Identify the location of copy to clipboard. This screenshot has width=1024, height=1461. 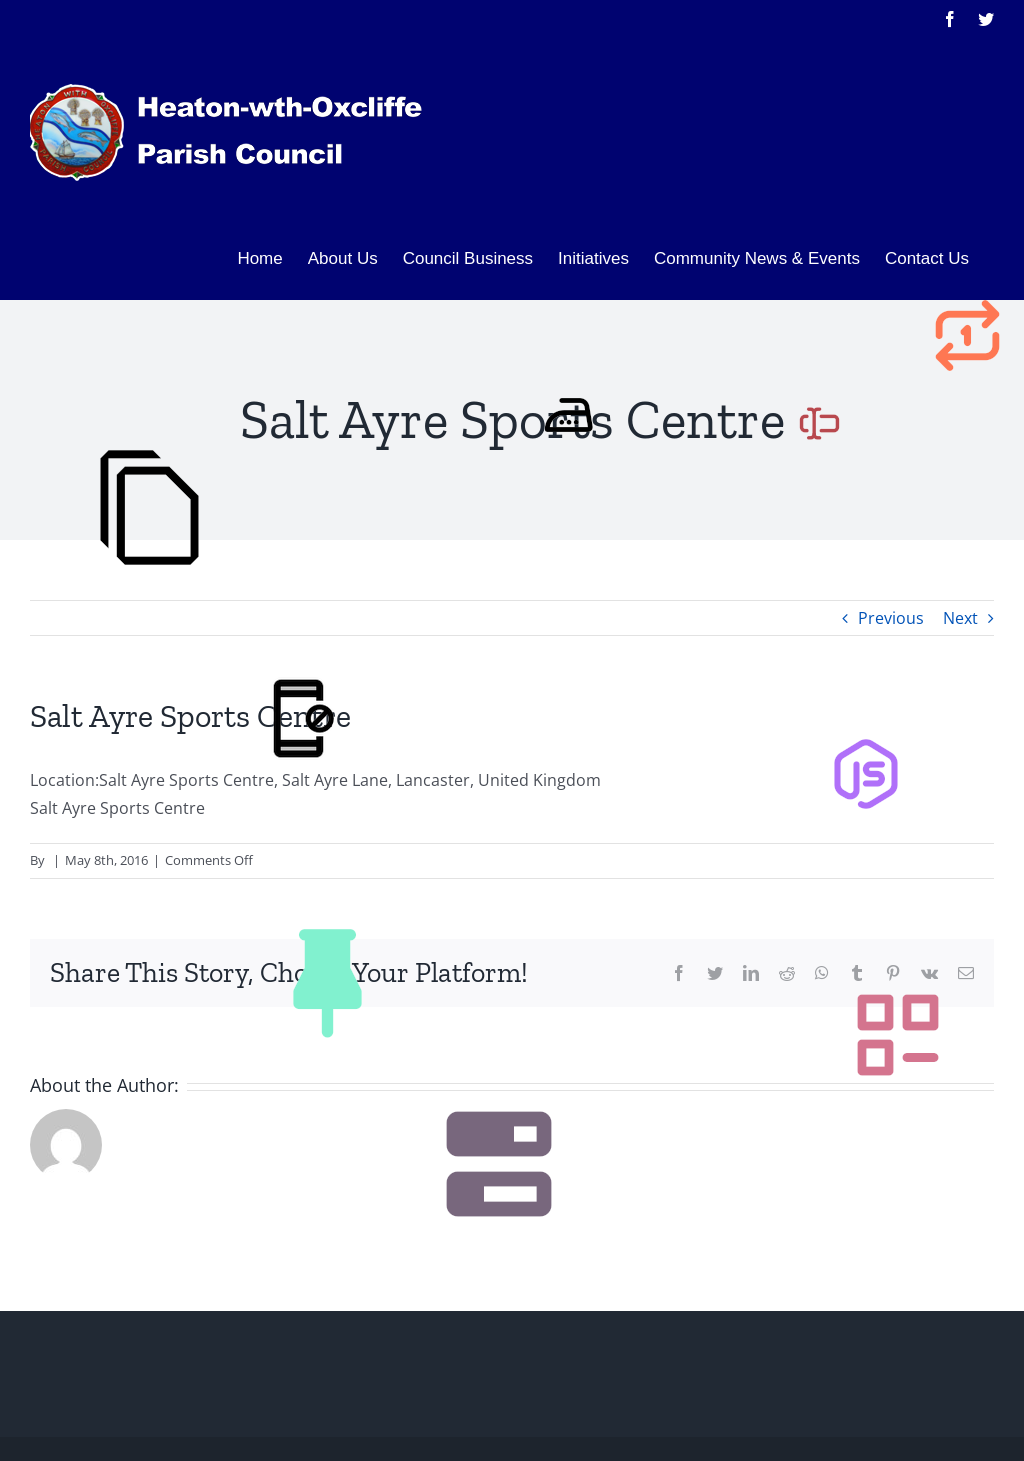
(149, 507).